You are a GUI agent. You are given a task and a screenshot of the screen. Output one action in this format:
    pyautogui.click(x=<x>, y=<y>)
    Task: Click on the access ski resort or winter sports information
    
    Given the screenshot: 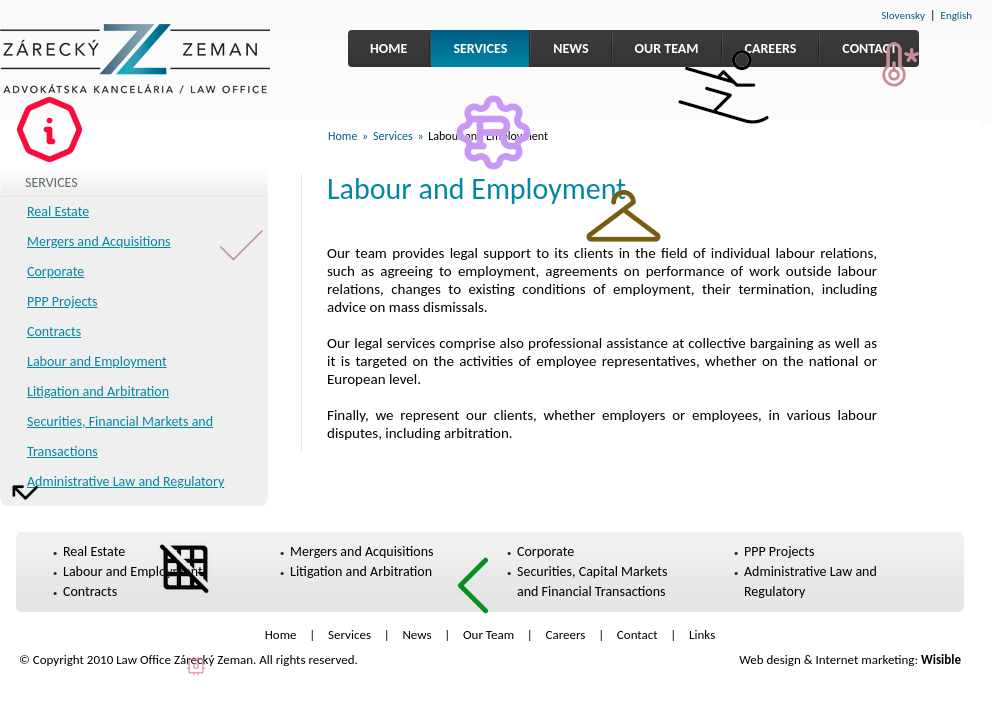 What is the action you would take?
    pyautogui.click(x=723, y=88)
    